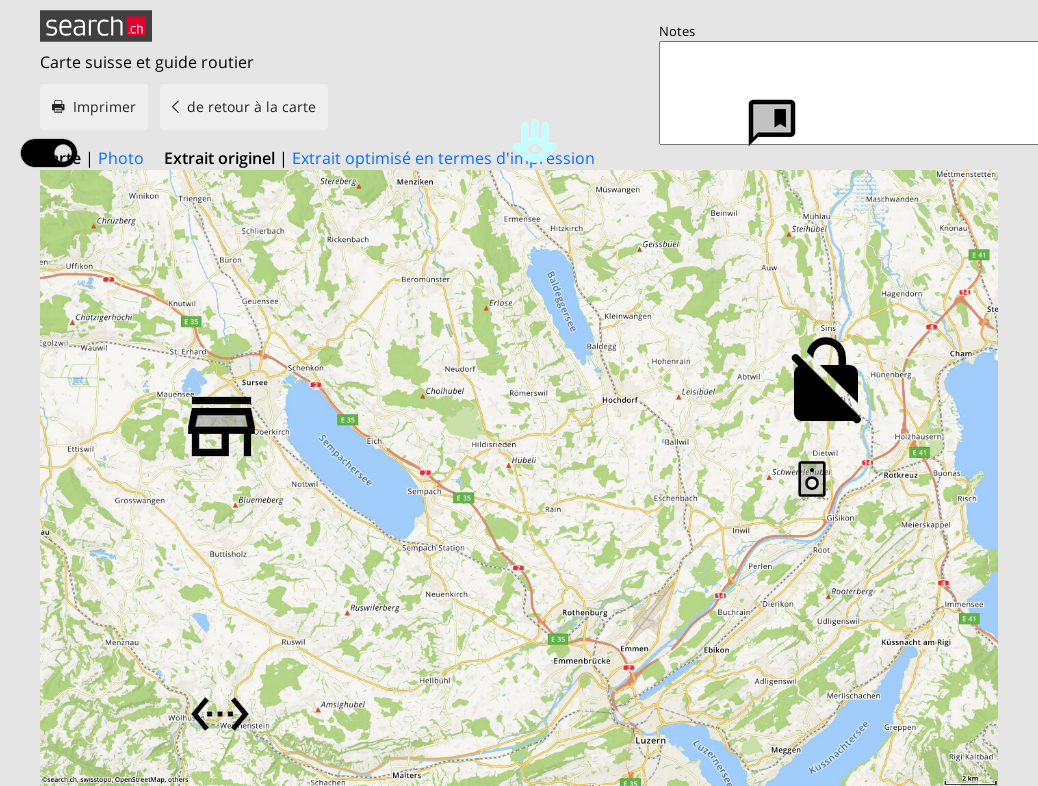  Describe the element at coordinates (221, 426) in the screenshot. I see `find nearby stores or shops` at that location.